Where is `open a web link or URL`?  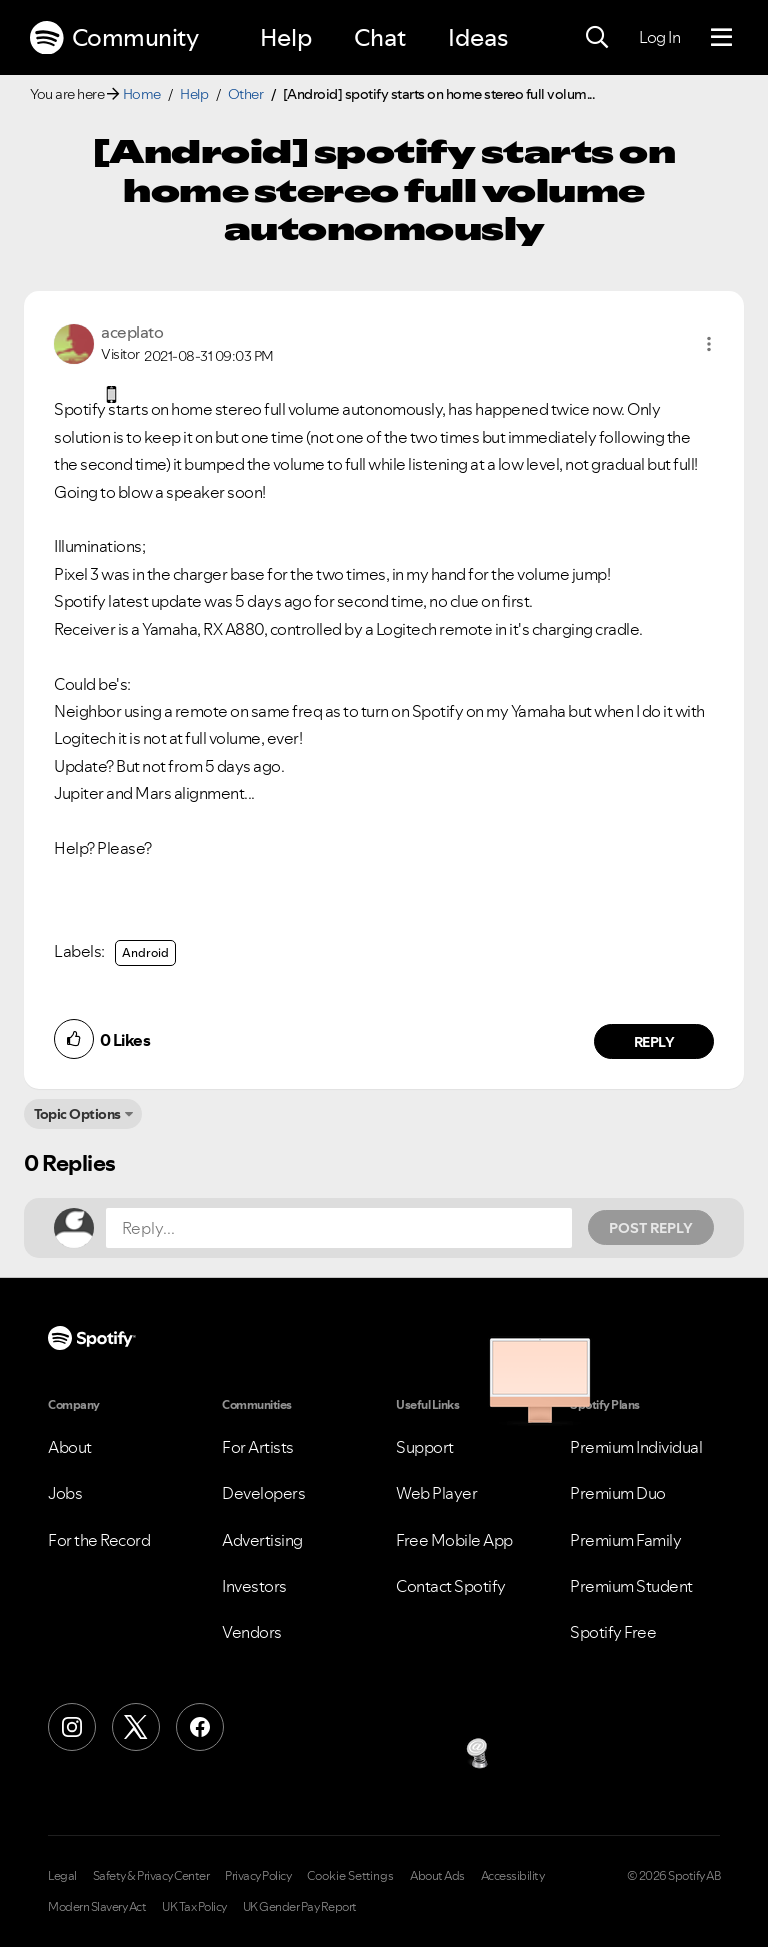
open a web link or URL is located at coordinates (478, 1753).